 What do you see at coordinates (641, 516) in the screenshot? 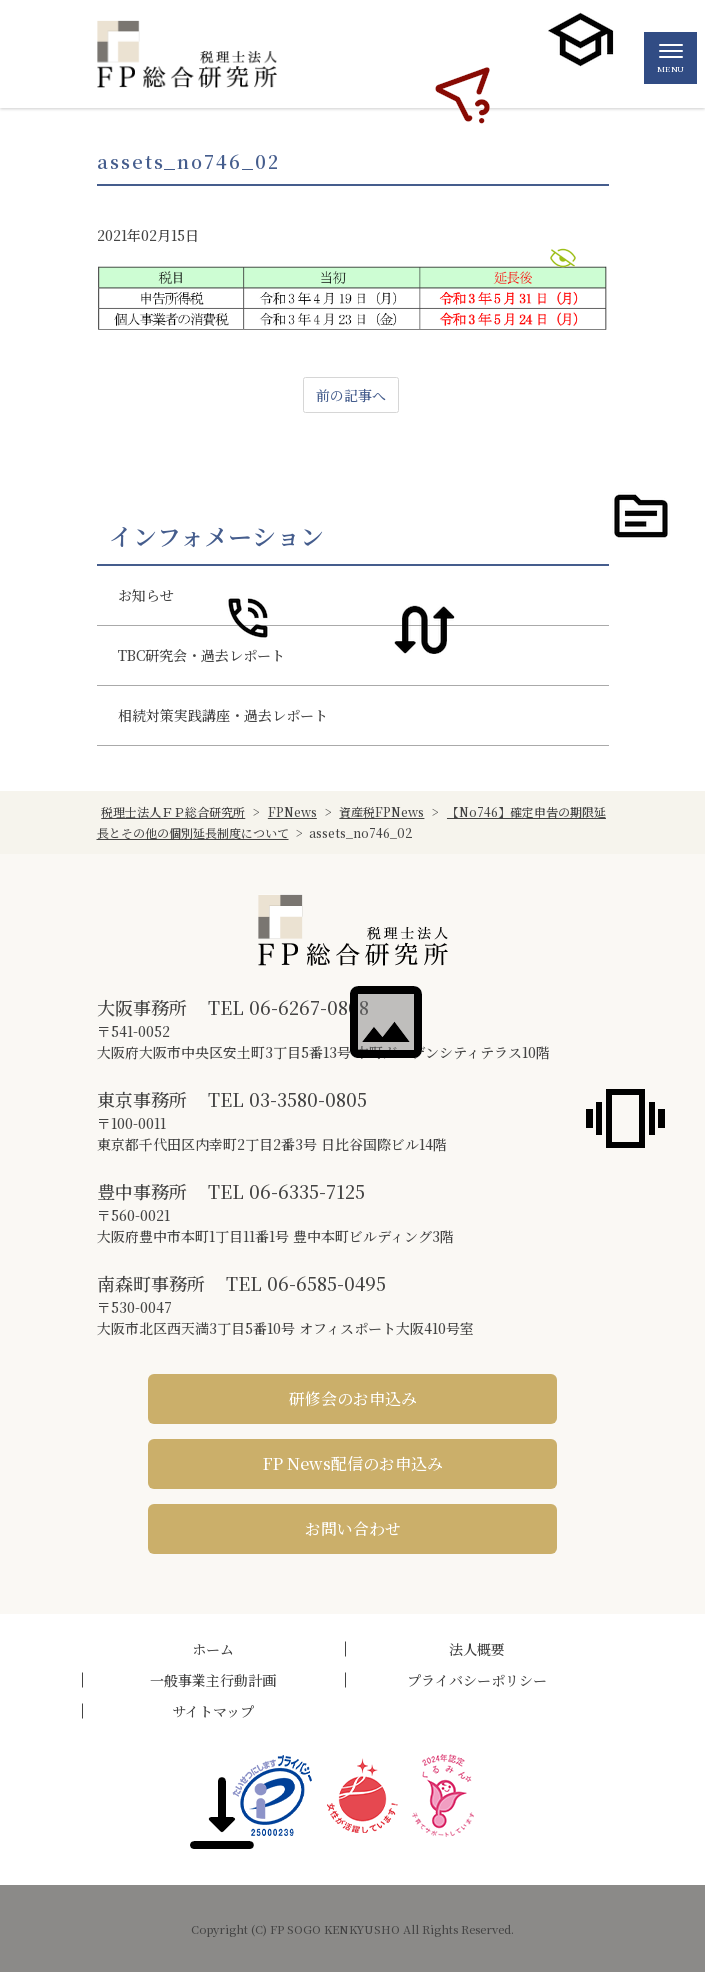
I see `access topic folders or categories` at bounding box center [641, 516].